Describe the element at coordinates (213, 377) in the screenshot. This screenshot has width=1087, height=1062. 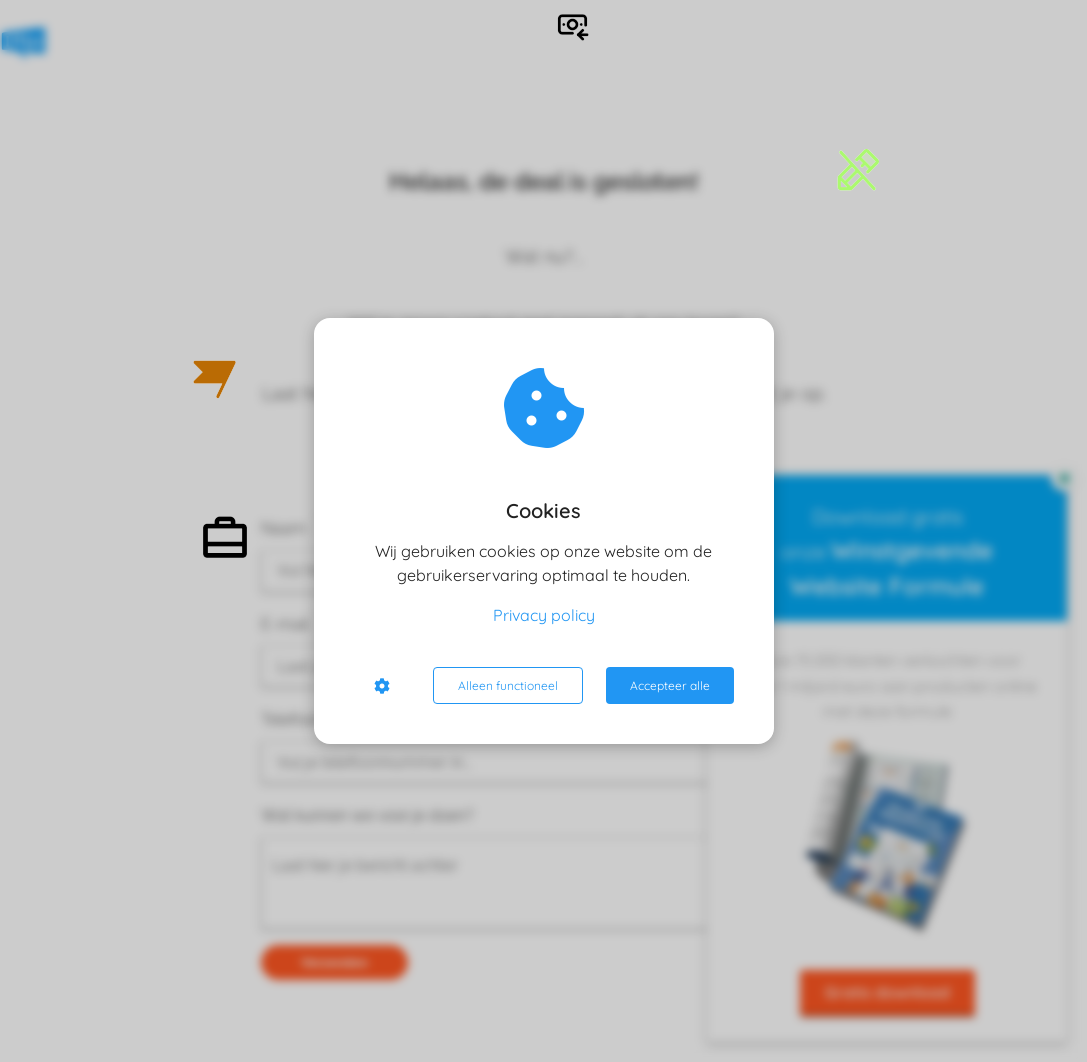
I see `flag or mark an item for follow-up` at that location.